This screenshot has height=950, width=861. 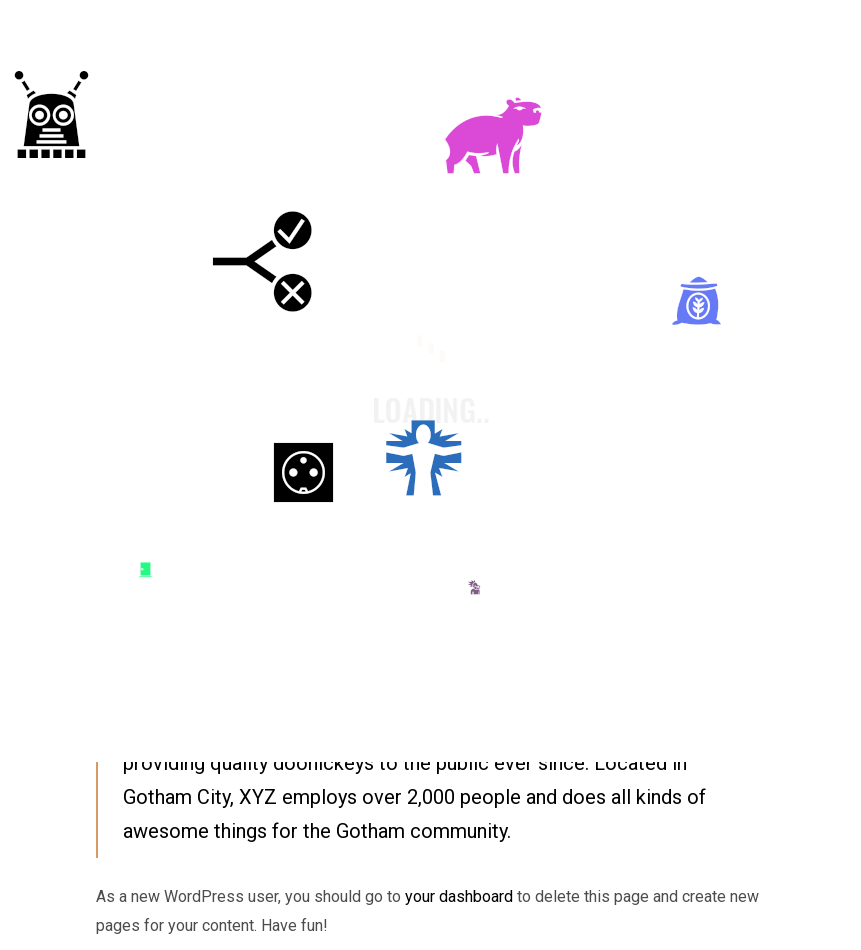 I want to click on flour ingredient in a cooking or recipe app, so click(x=696, y=300).